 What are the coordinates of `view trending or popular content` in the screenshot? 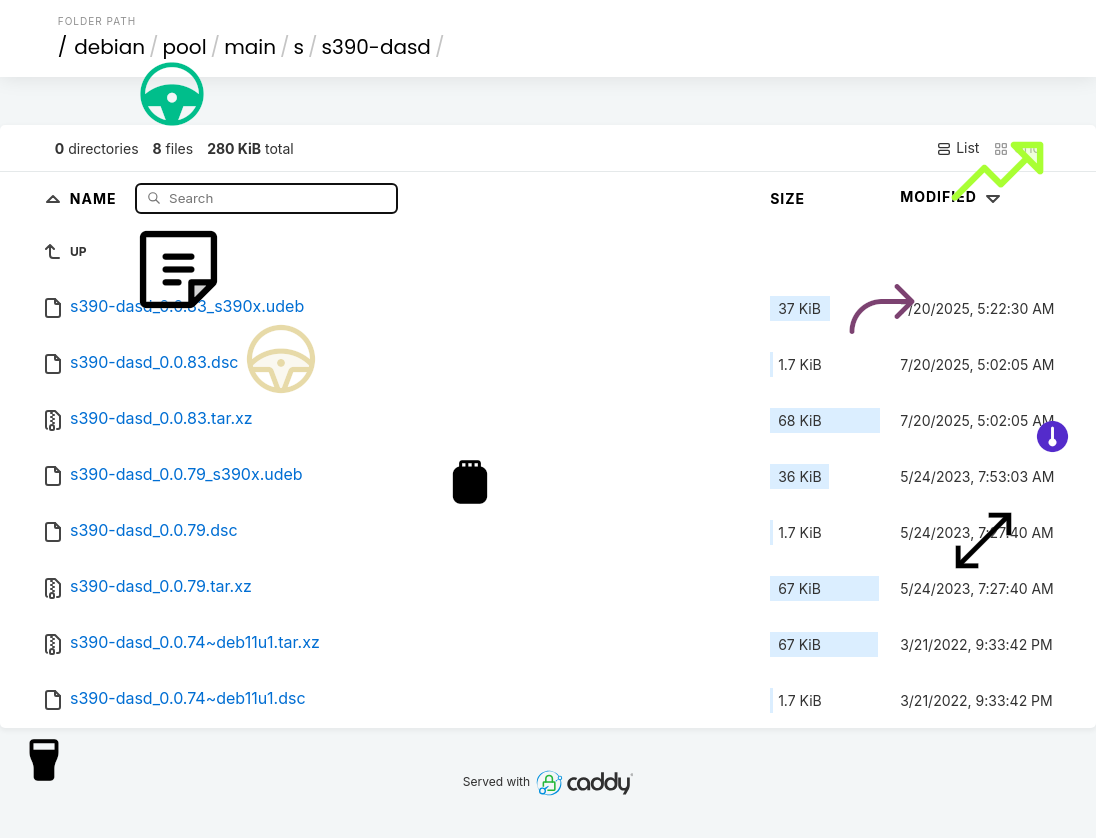 It's located at (997, 174).